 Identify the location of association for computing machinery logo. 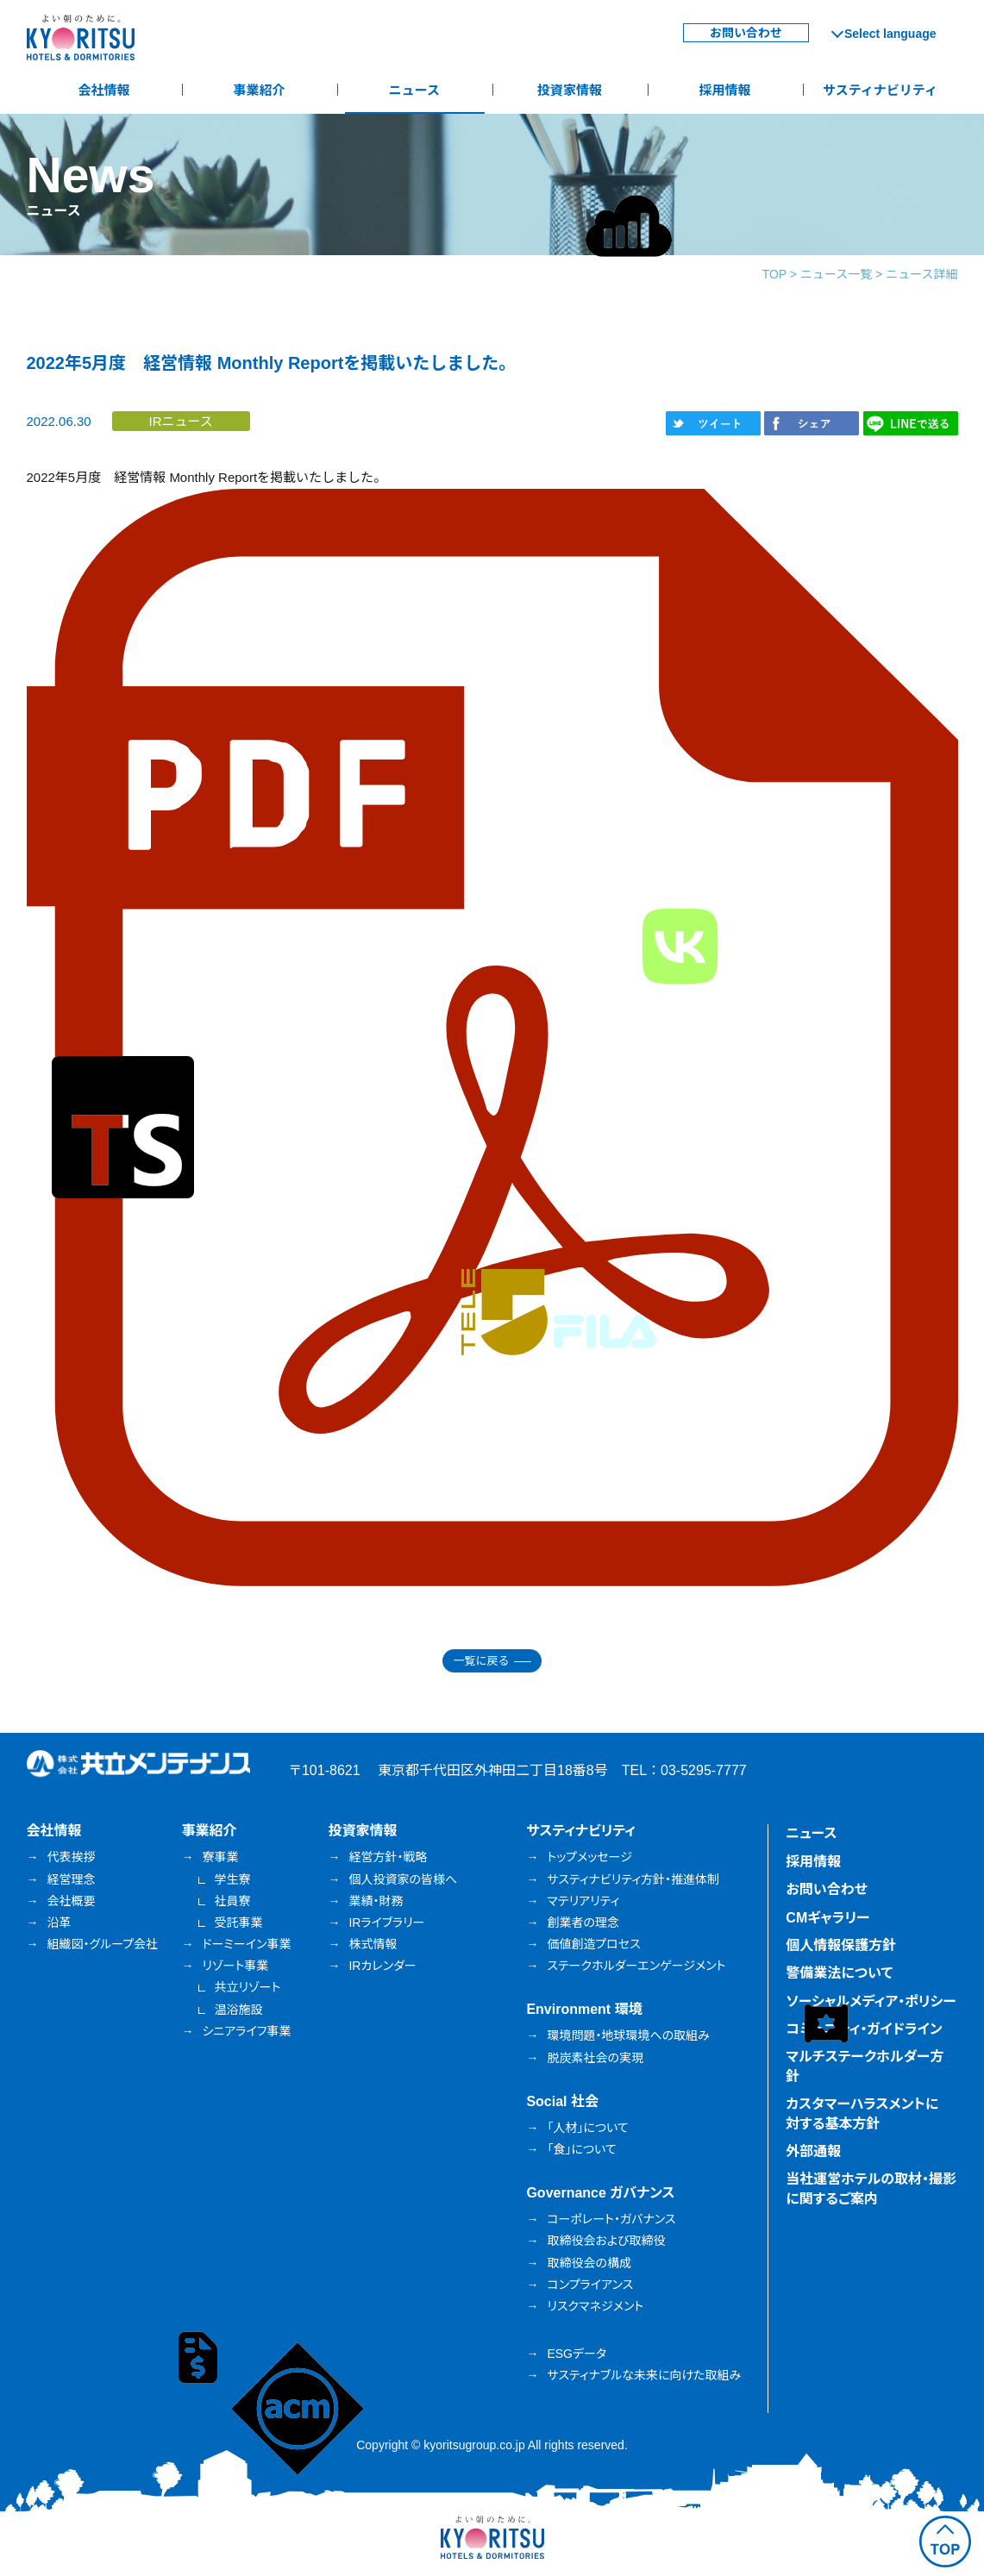
(298, 2409).